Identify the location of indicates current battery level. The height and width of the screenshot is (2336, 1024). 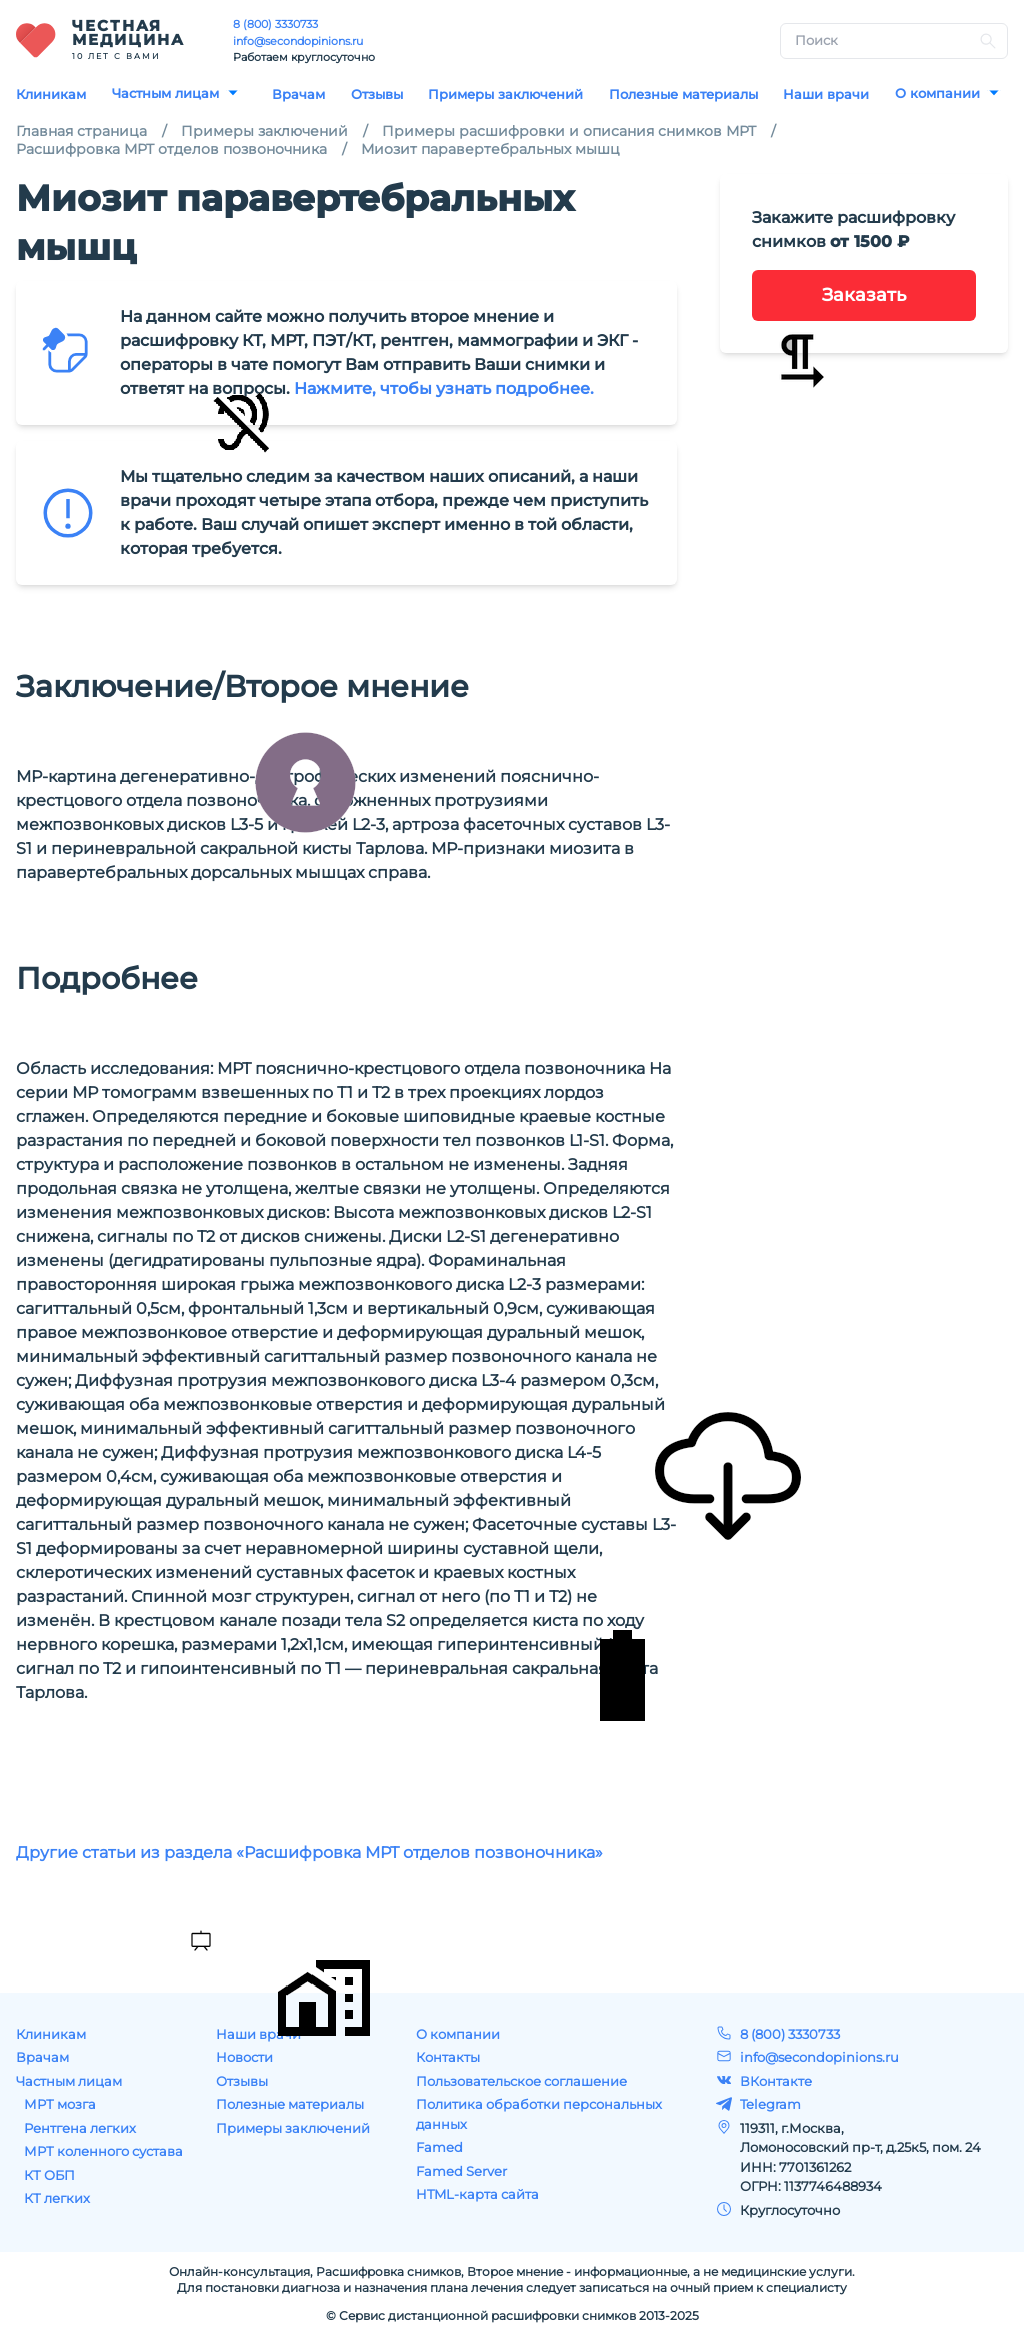
(622, 1675).